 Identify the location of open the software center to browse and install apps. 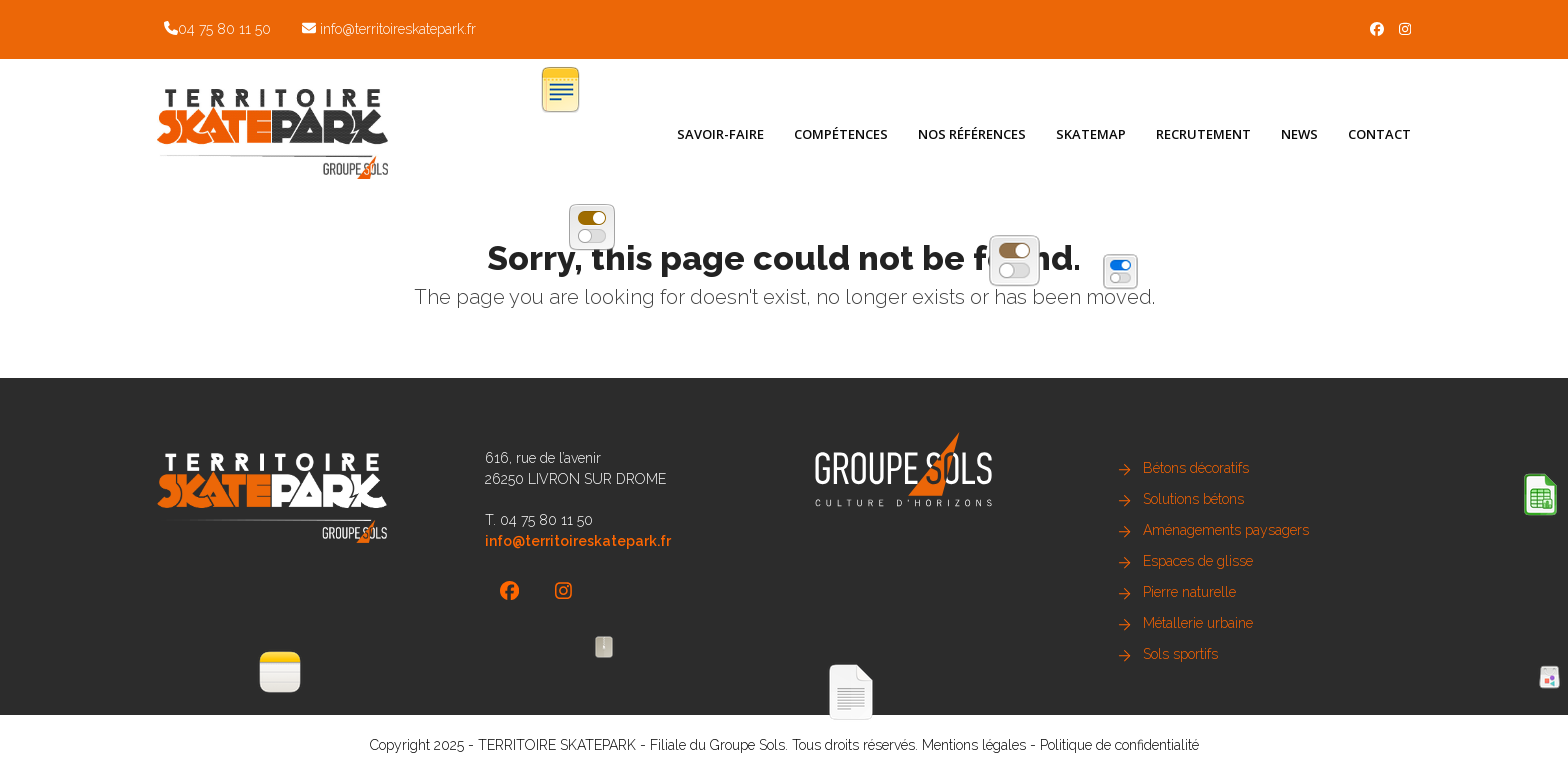
(1550, 677).